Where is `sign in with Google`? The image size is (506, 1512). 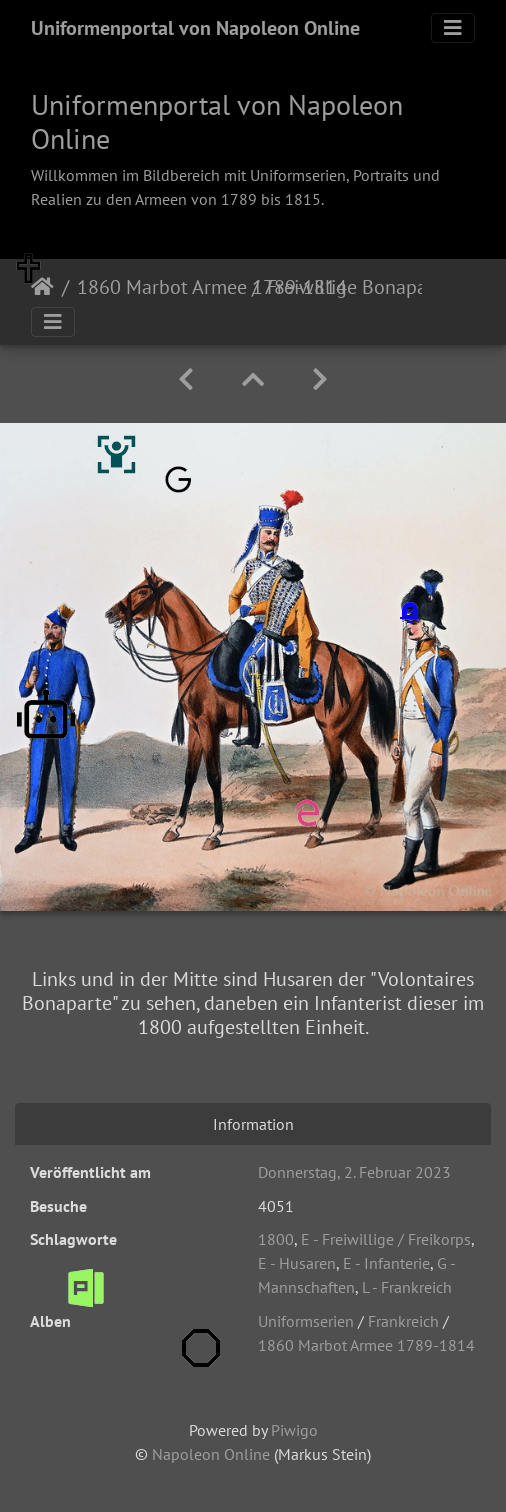 sign in with Google is located at coordinates (178, 479).